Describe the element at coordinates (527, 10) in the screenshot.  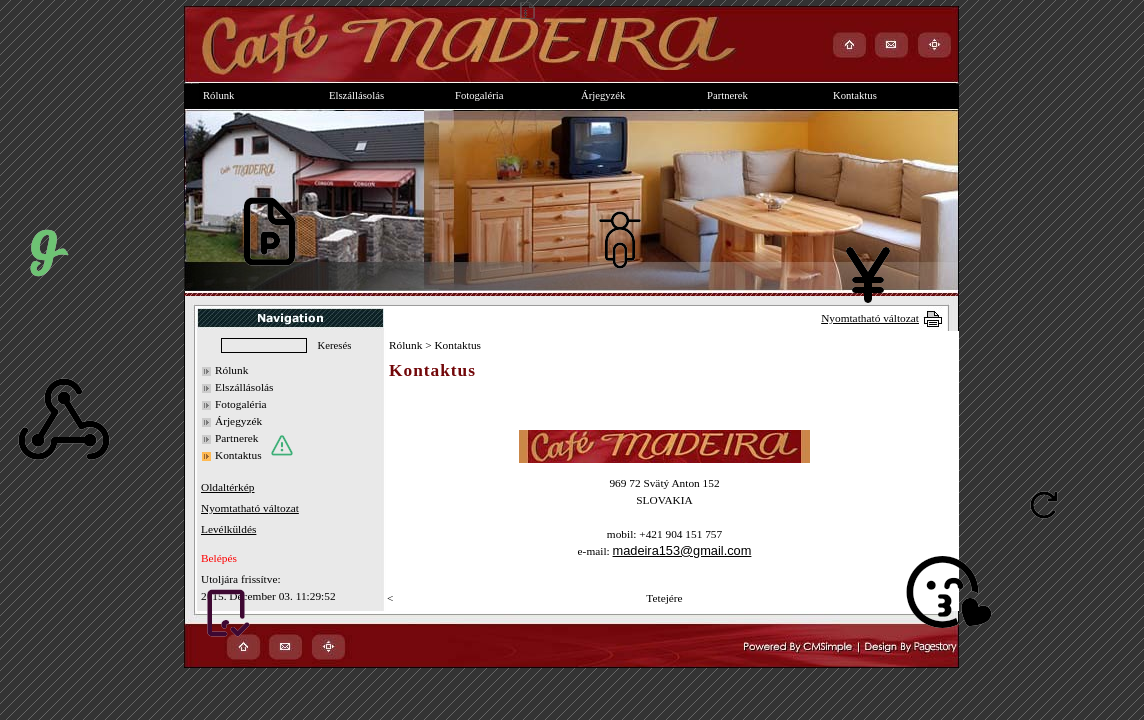
I see `access compressed or archived files` at that location.